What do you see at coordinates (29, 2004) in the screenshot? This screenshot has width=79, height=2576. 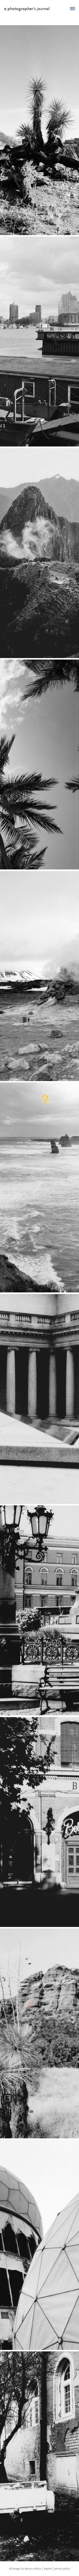 I see `indicates spicy or hot food option` at bounding box center [29, 2004].